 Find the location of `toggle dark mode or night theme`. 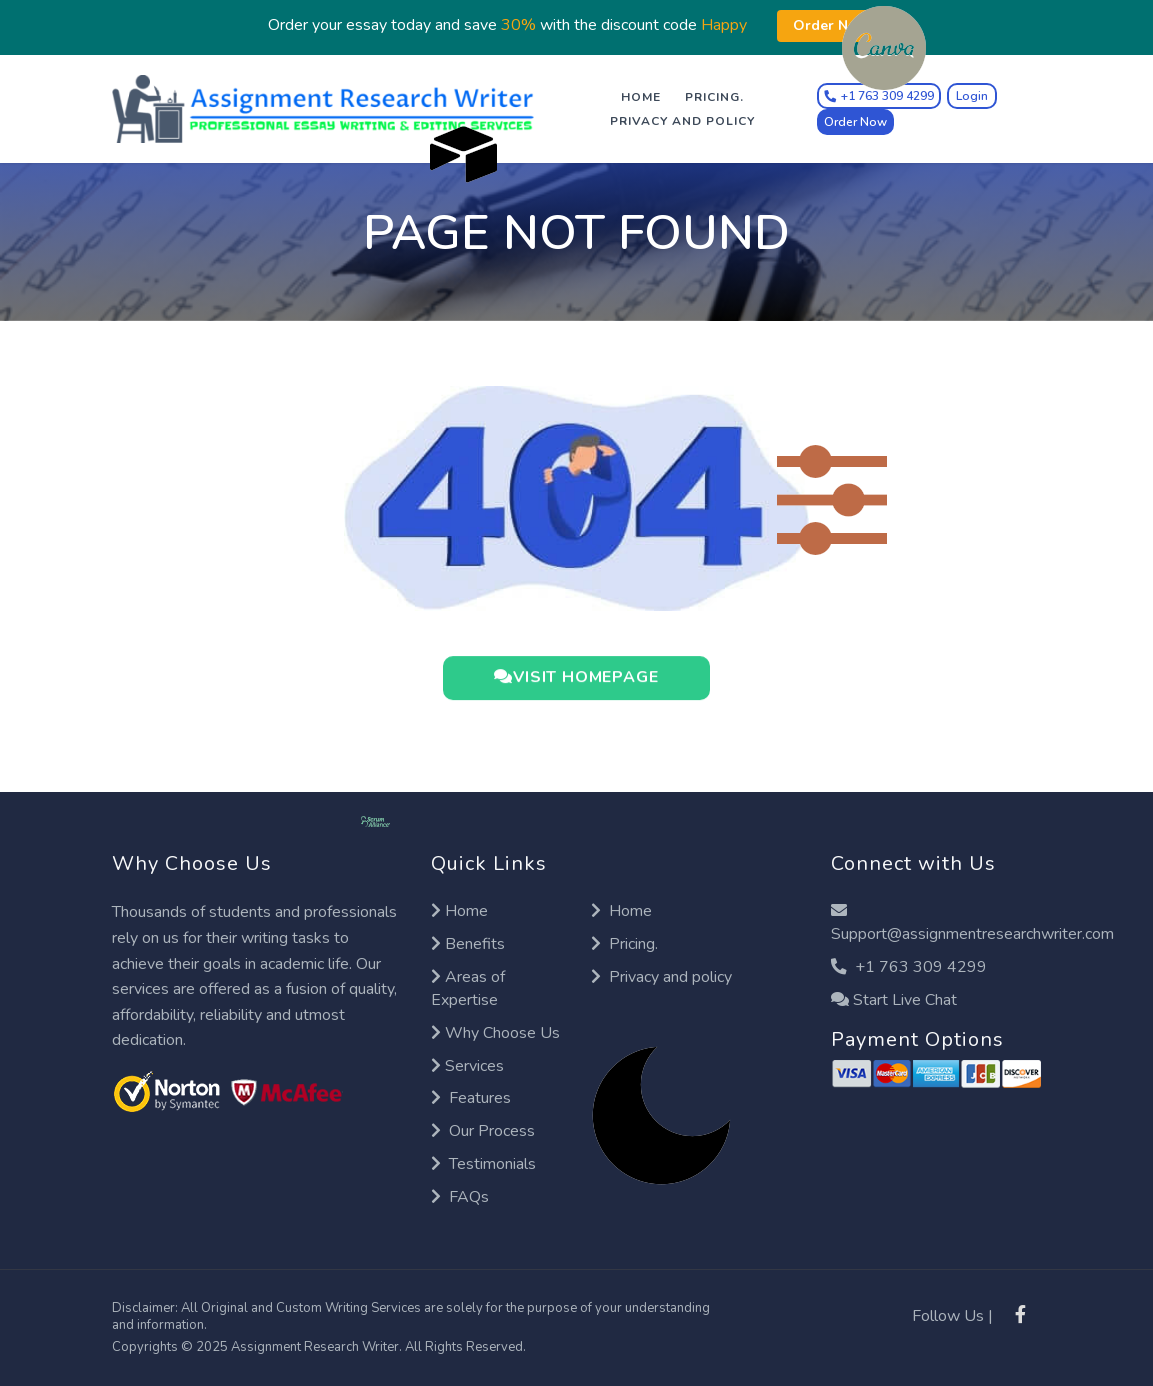

toggle dark mode or night theme is located at coordinates (661, 1115).